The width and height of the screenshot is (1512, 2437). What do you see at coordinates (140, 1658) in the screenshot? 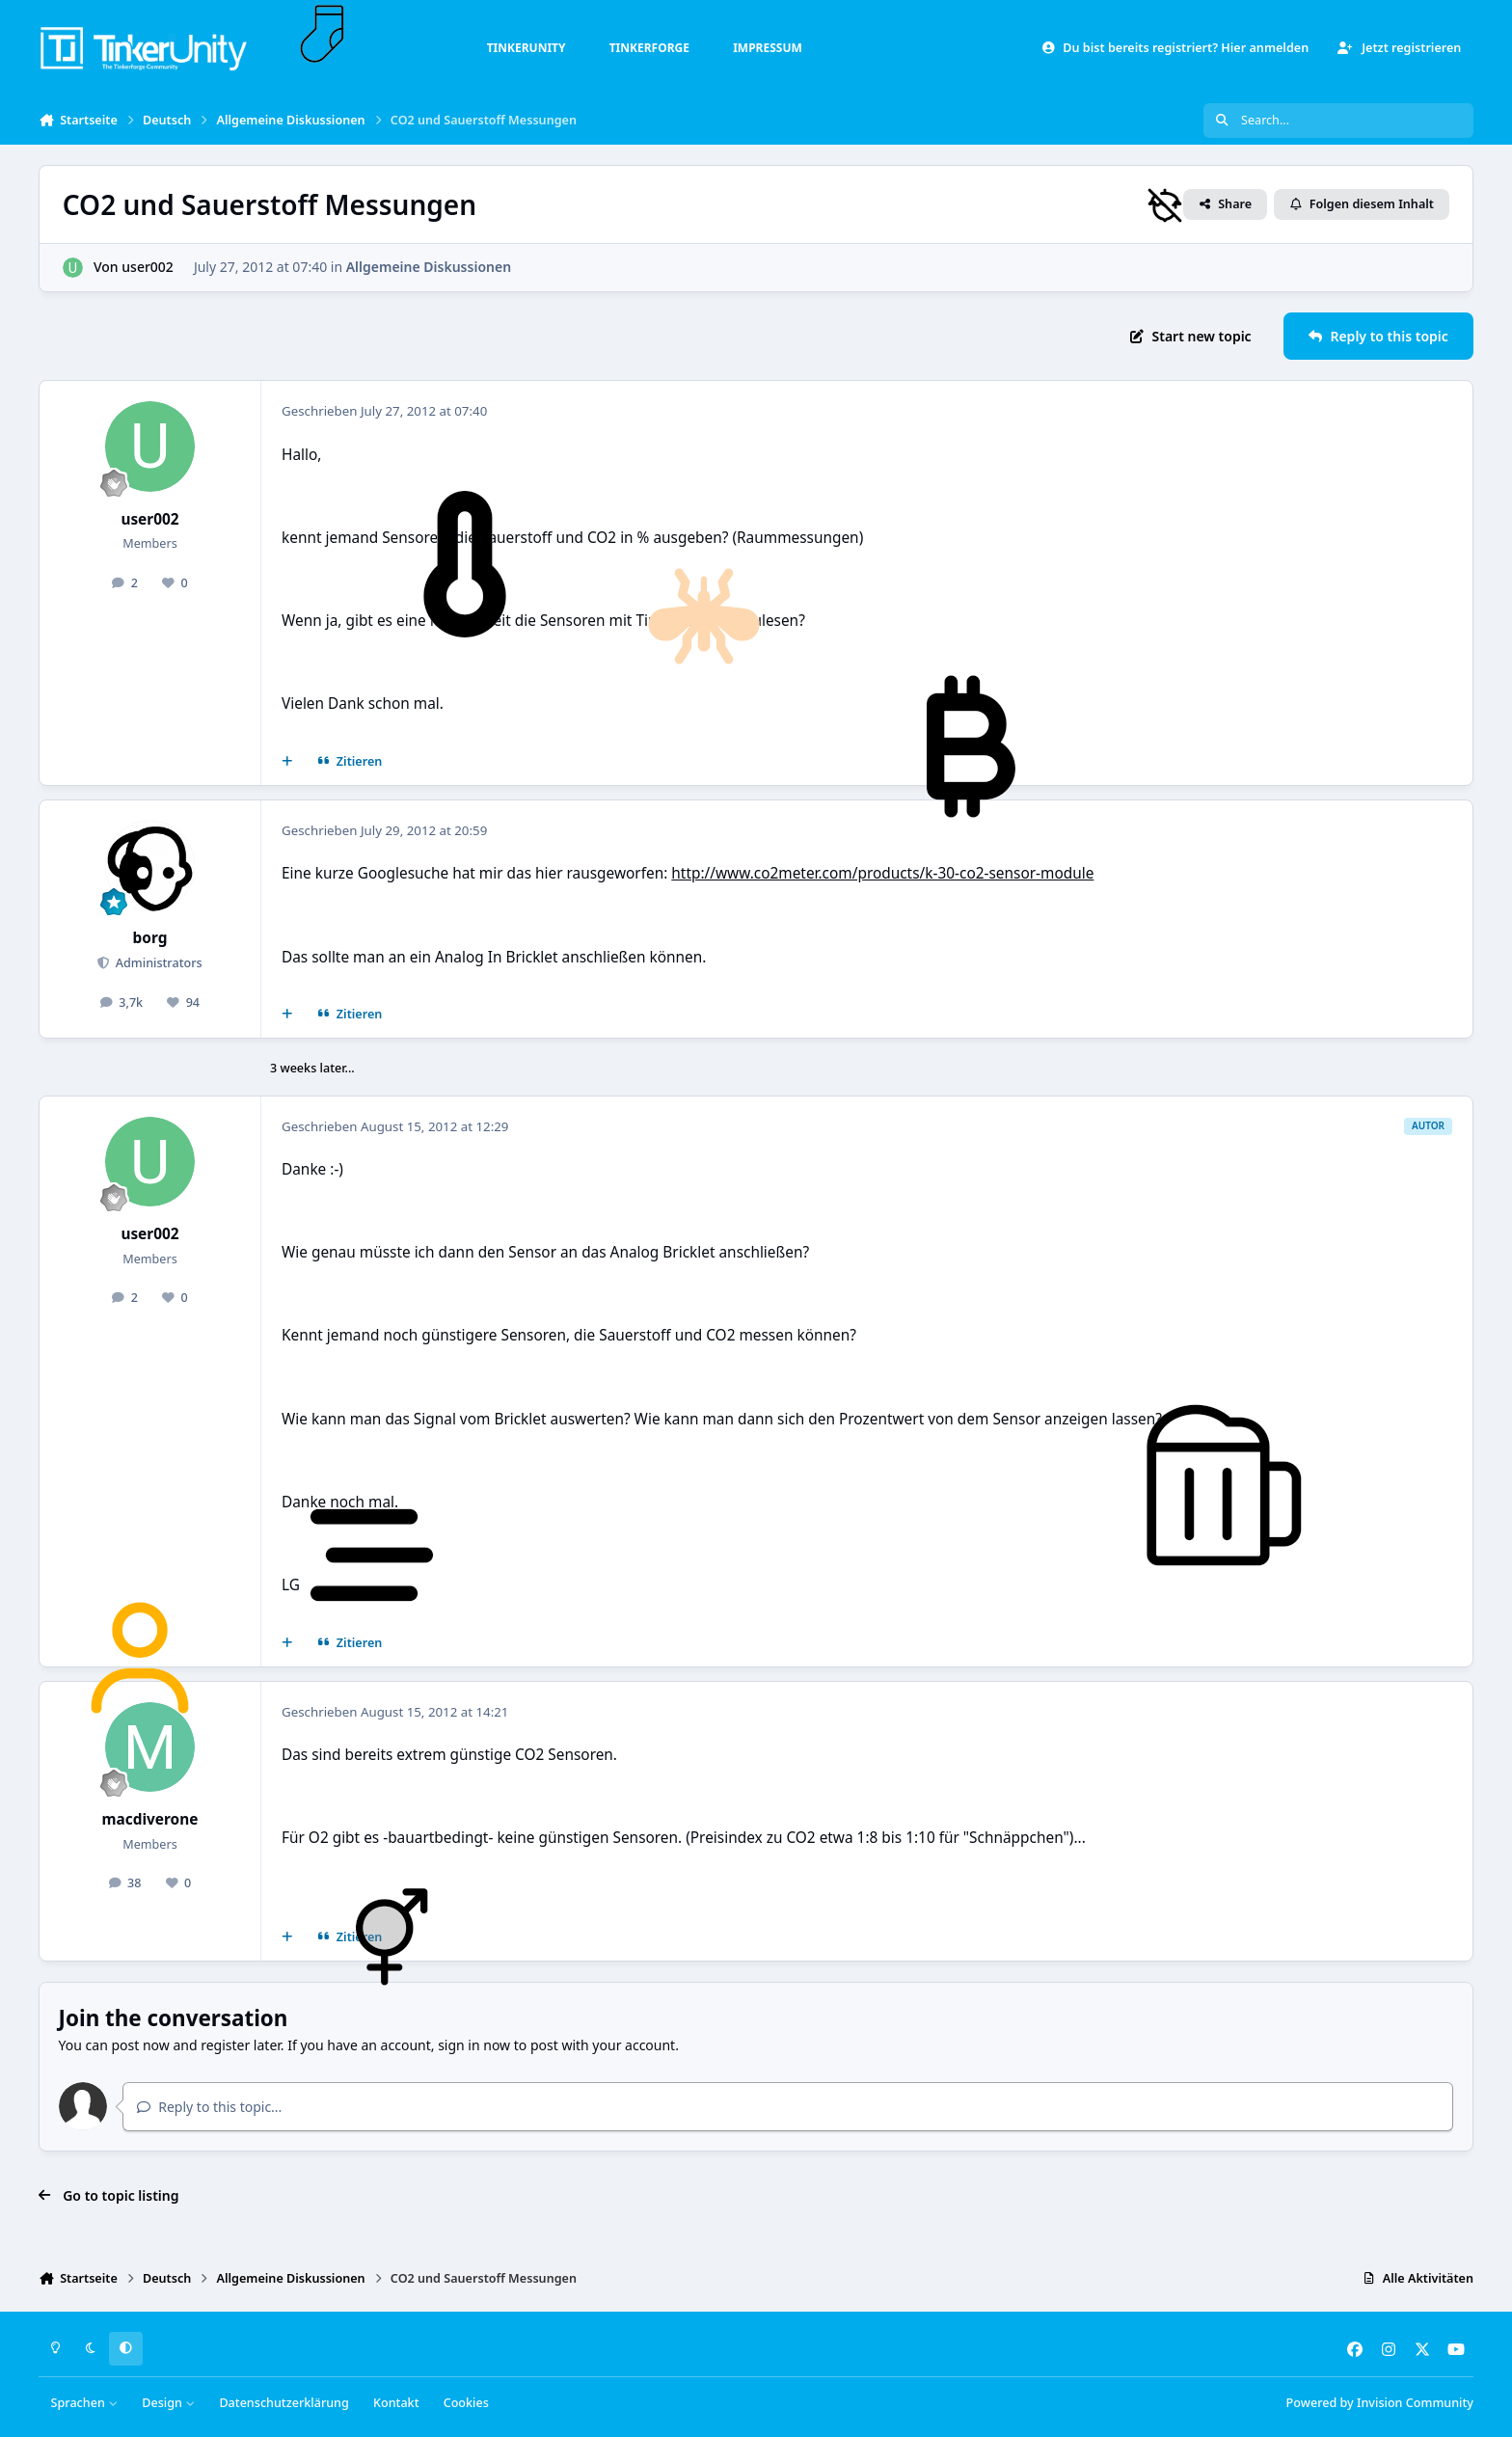
I see `view your profile` at bounding box center [140, 1658].